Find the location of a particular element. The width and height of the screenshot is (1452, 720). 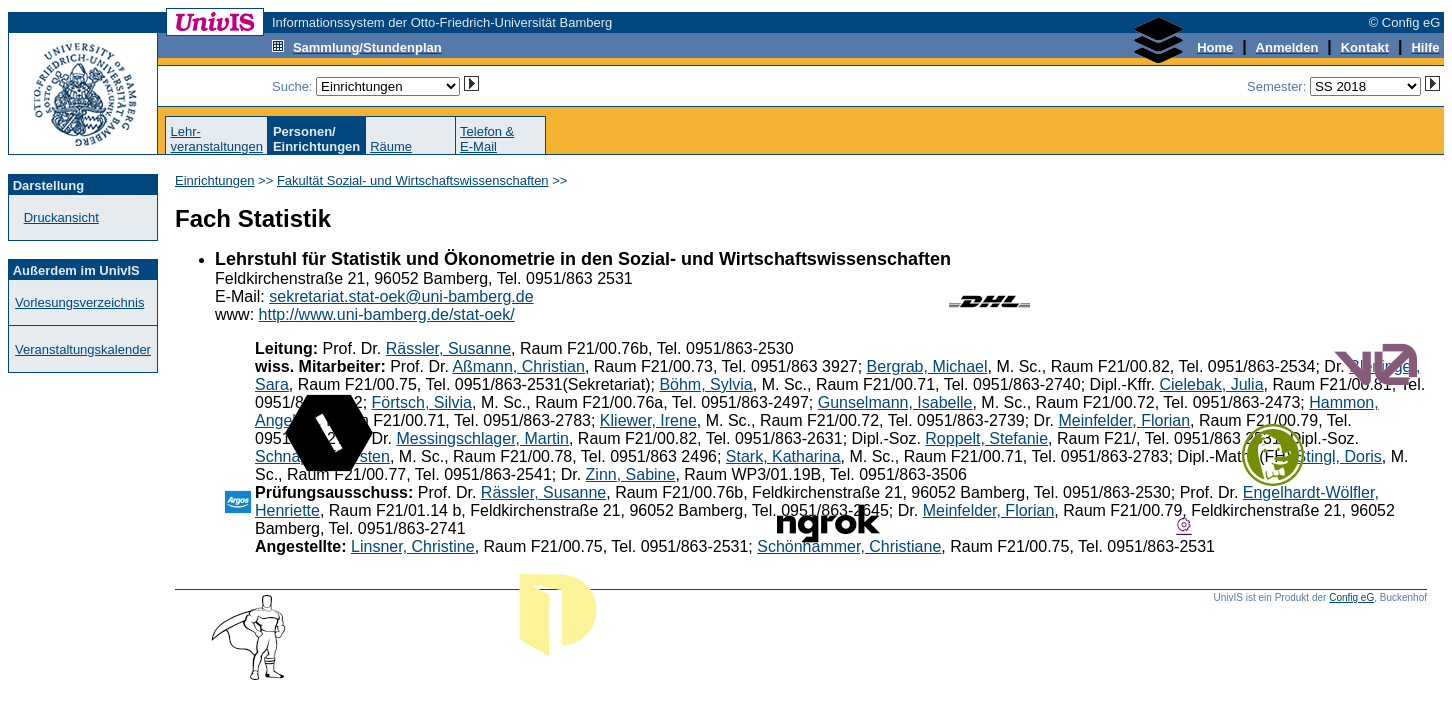

open duckduckgo search engine is located at coordinates (1273, 455).